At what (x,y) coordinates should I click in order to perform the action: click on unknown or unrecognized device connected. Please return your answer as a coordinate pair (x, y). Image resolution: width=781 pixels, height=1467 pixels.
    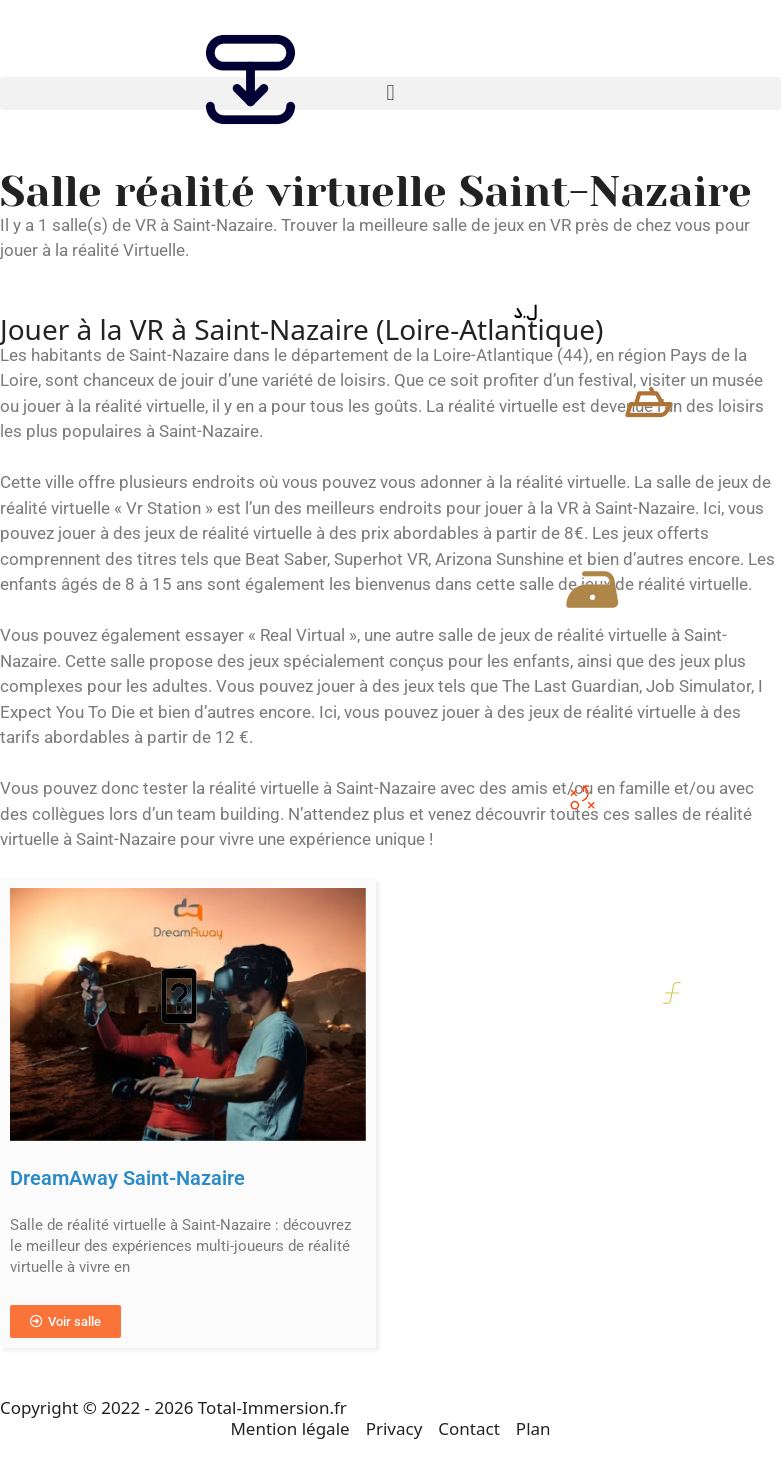
    Looking at the image, I should click on (179, 996).